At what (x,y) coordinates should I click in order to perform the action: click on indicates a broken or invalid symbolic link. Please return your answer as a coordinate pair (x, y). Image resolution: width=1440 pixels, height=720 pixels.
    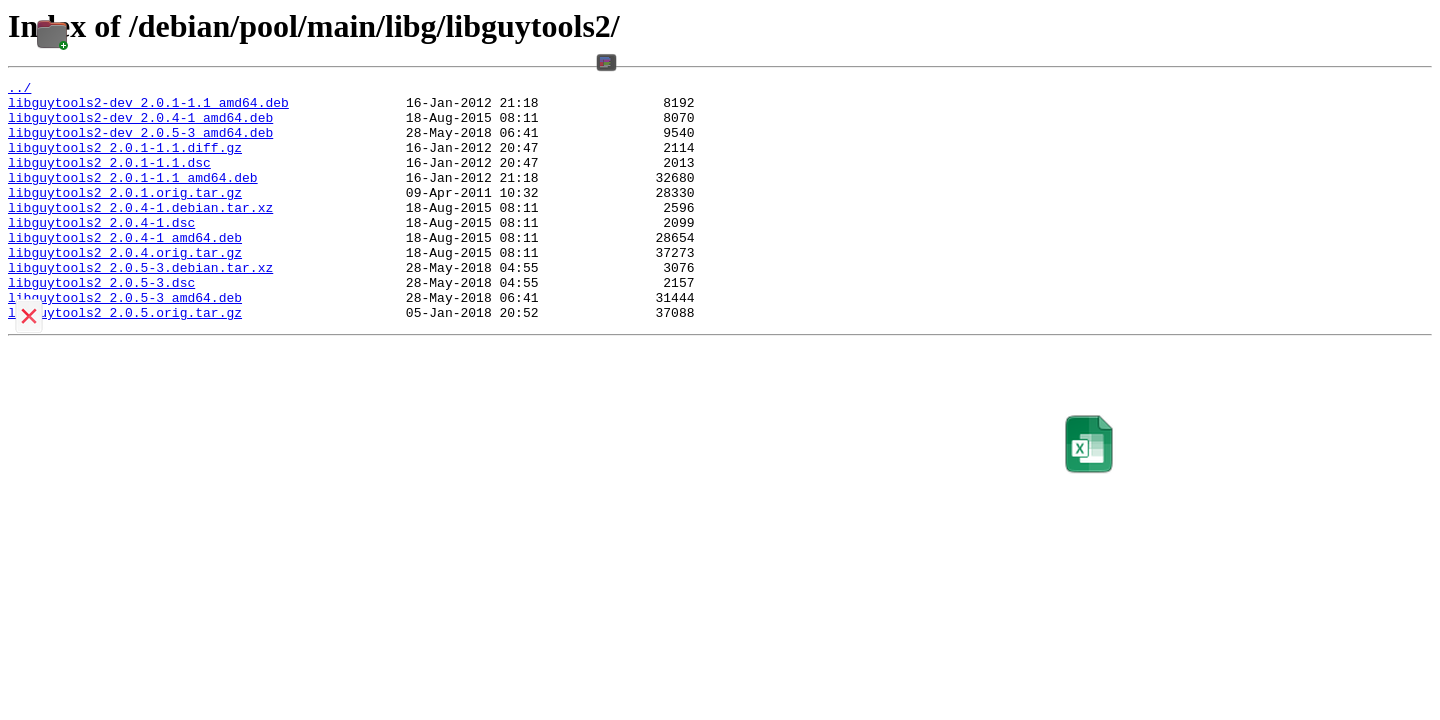
    Looking at the image, I should click on (29, 316).